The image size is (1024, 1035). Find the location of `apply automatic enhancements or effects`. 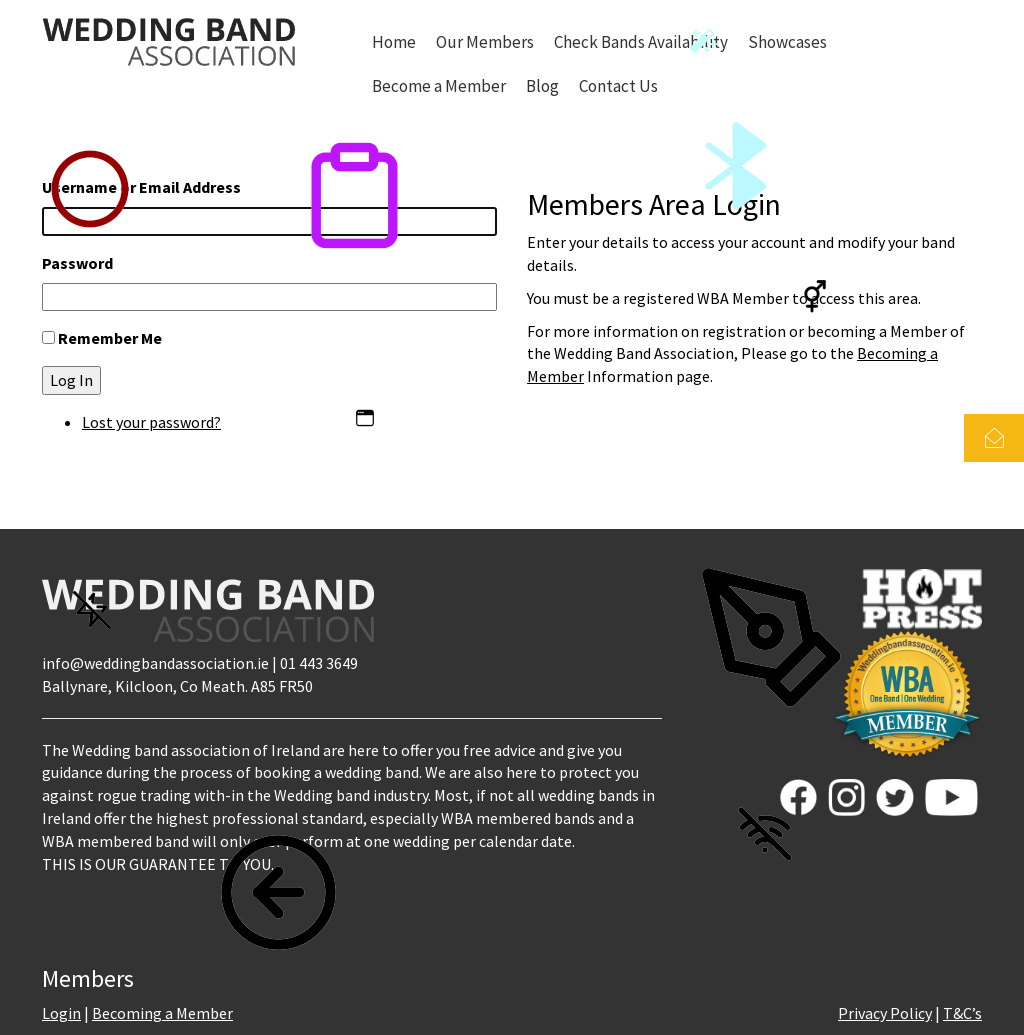

apply automatic enhancements or effects is located at coordinates (702, 41).